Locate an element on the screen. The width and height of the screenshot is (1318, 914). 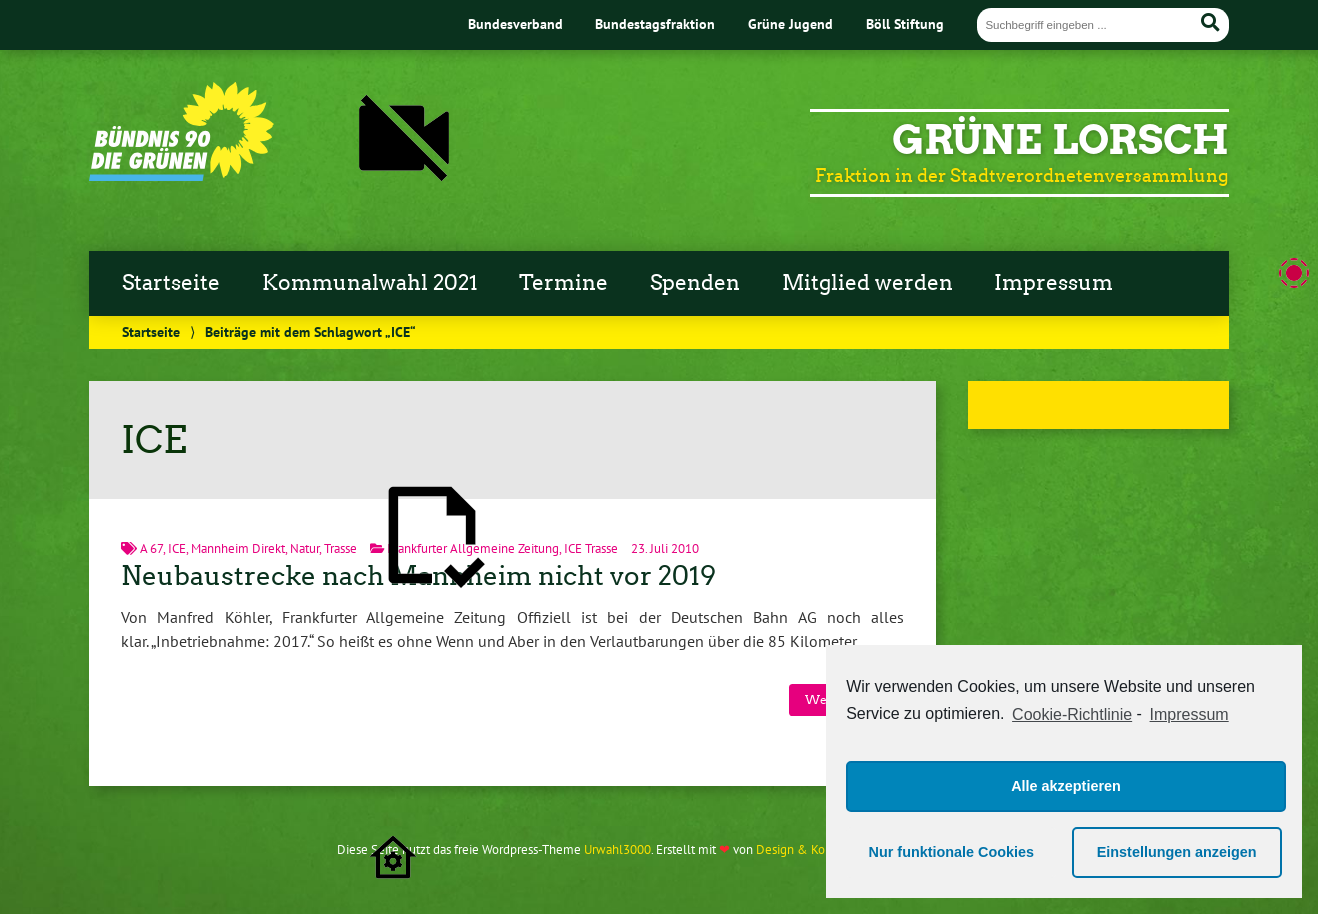
open localsend app for local file sharing is located at coordinates (1294, 273).